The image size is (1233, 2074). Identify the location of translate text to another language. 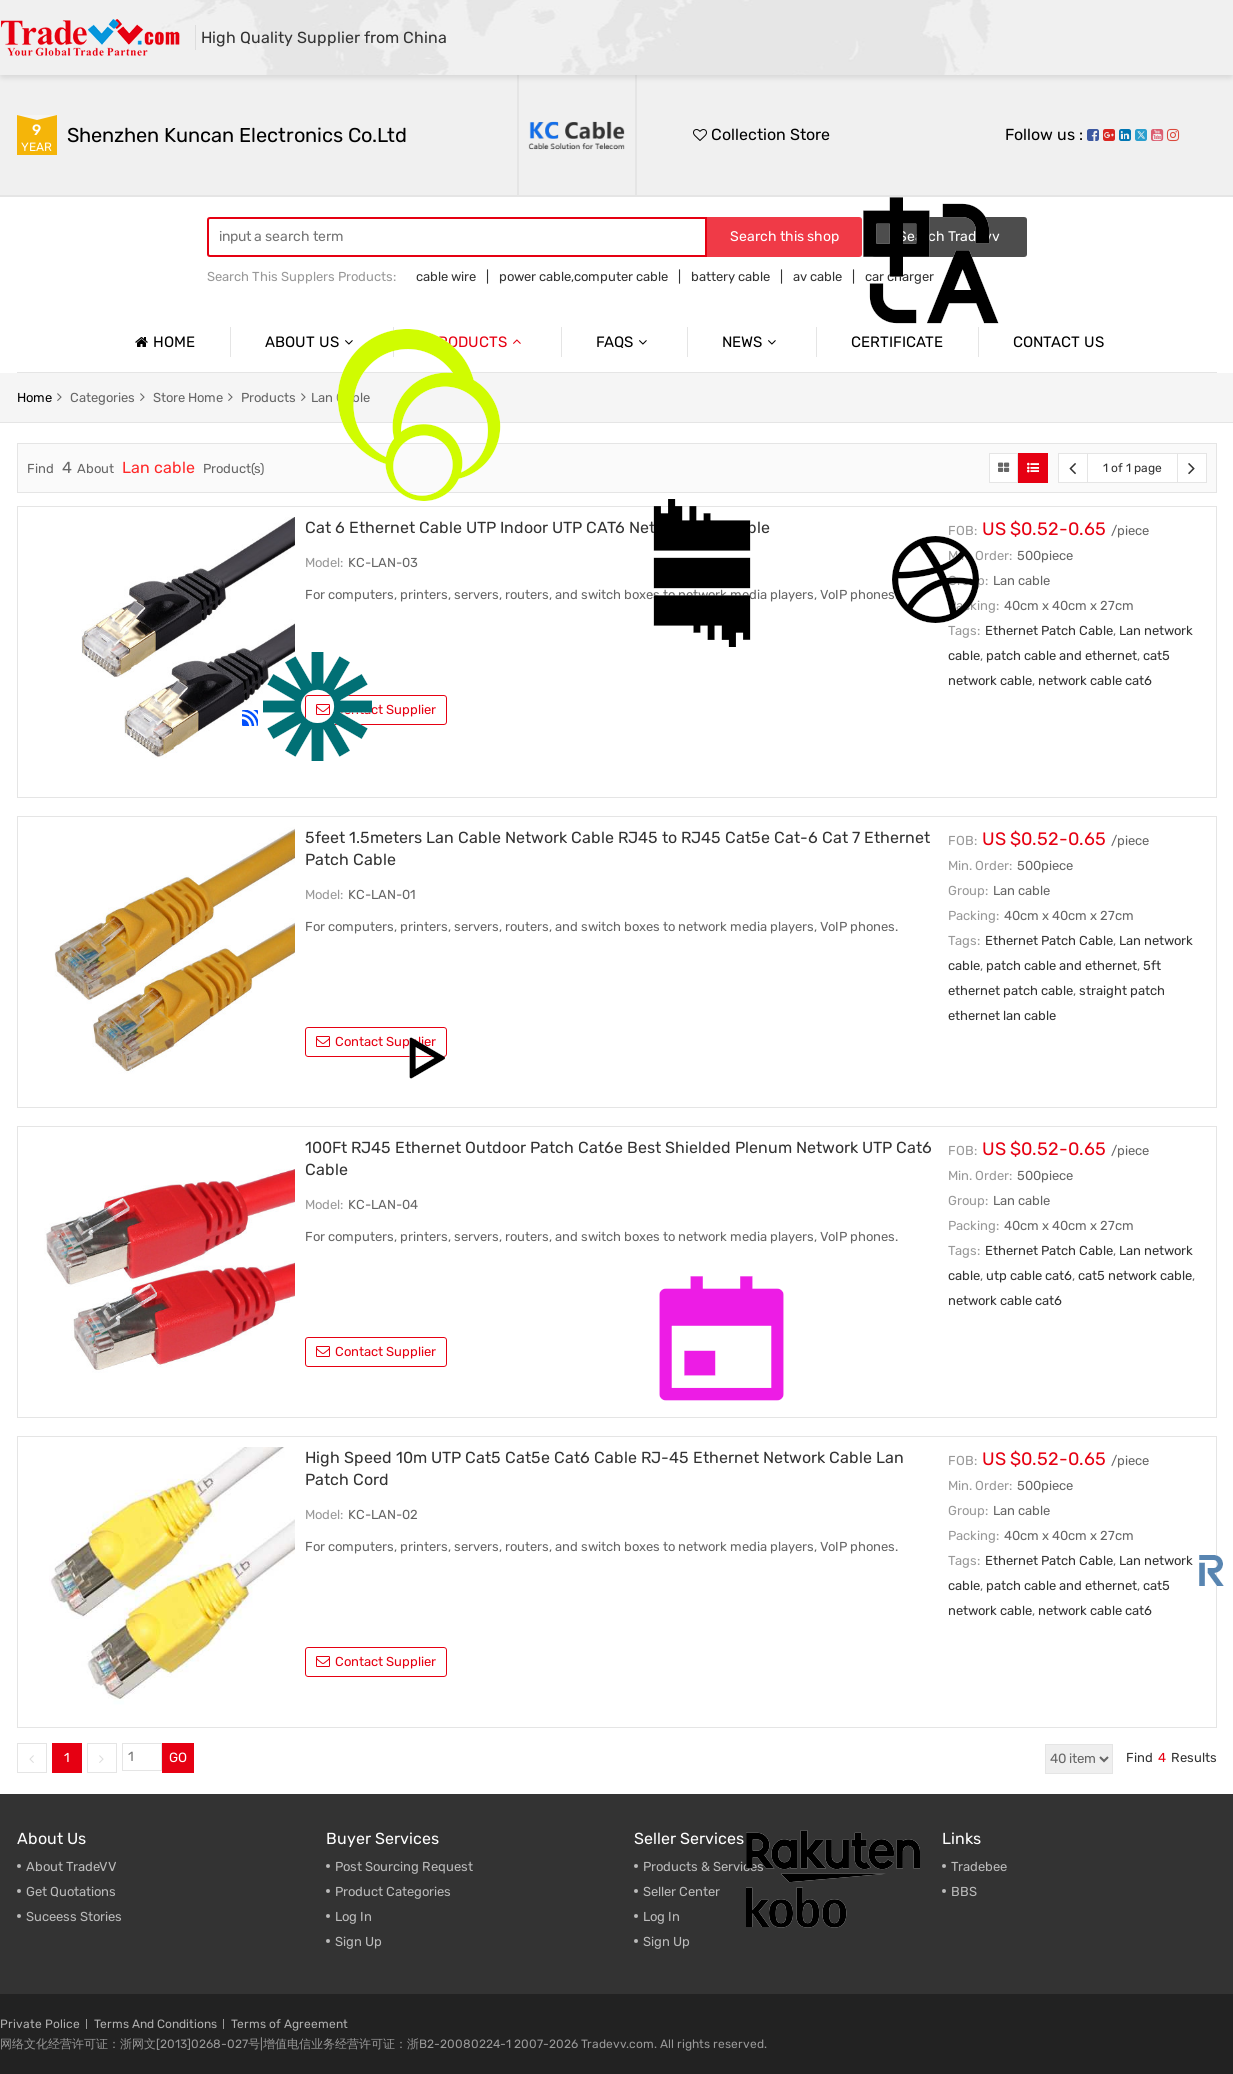
(929, 263).